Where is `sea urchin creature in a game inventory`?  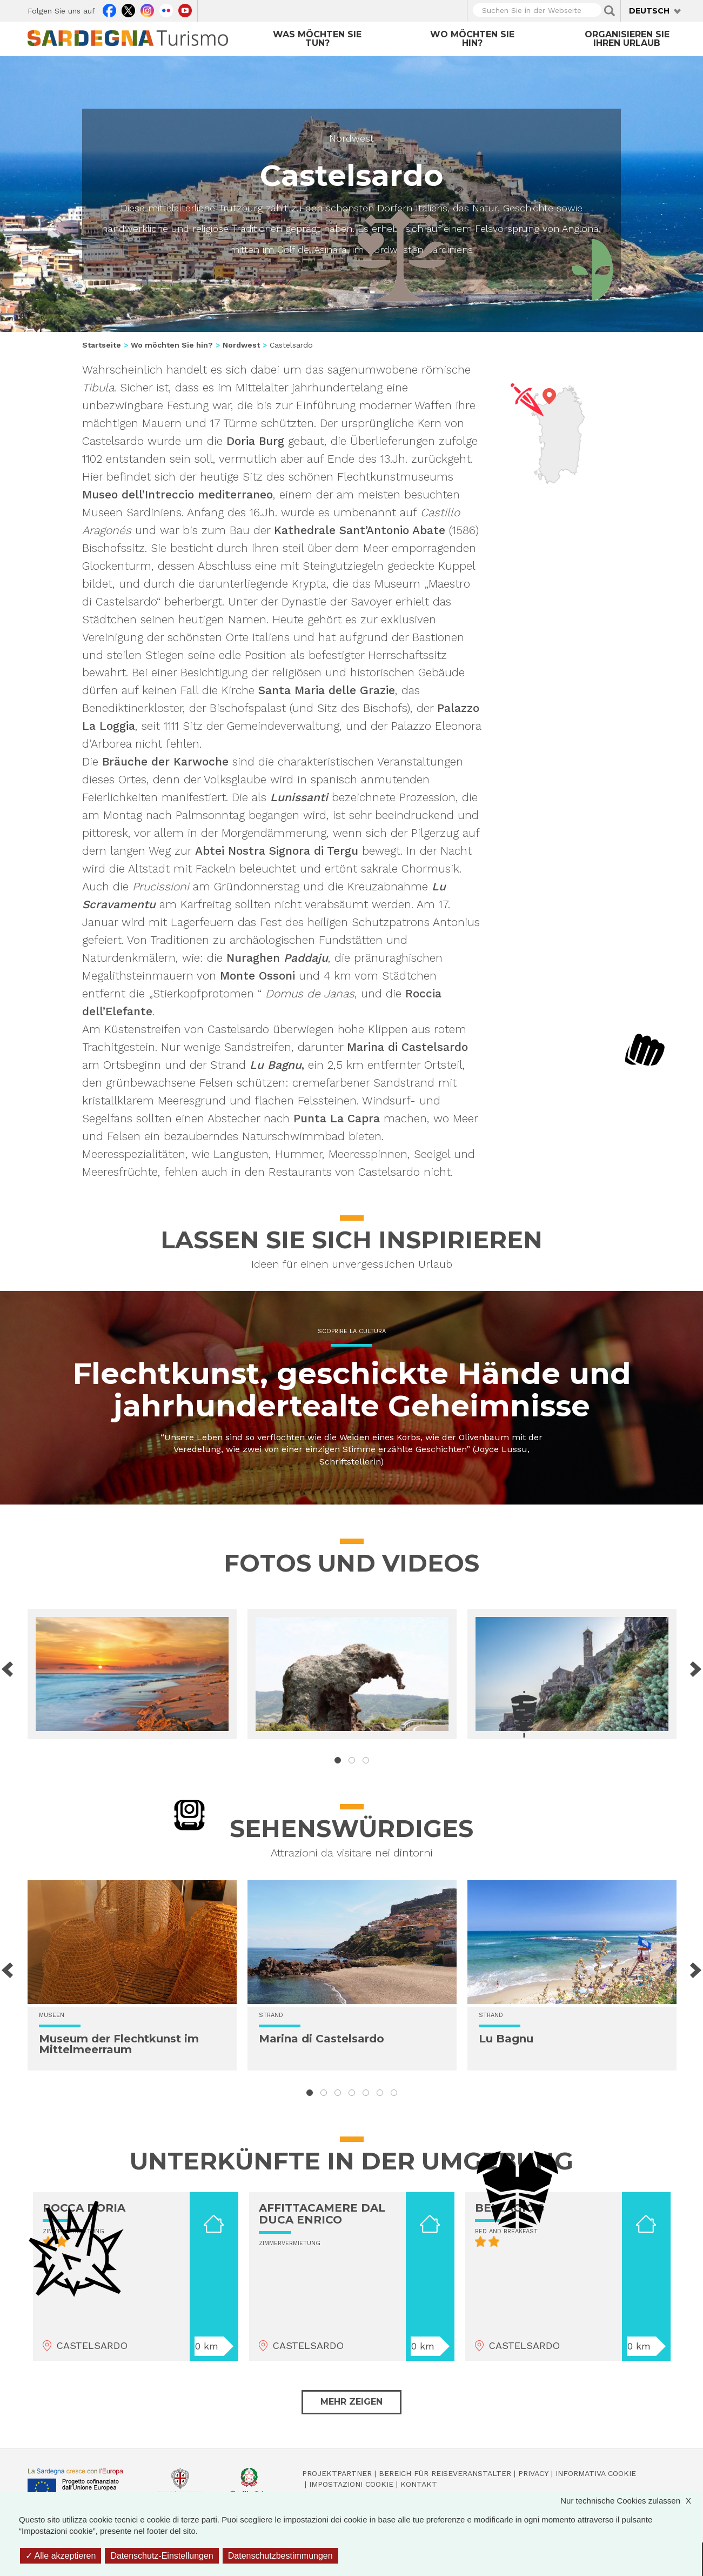
sea urchin creature in a game inventory is located at coordinates (76, 2249).